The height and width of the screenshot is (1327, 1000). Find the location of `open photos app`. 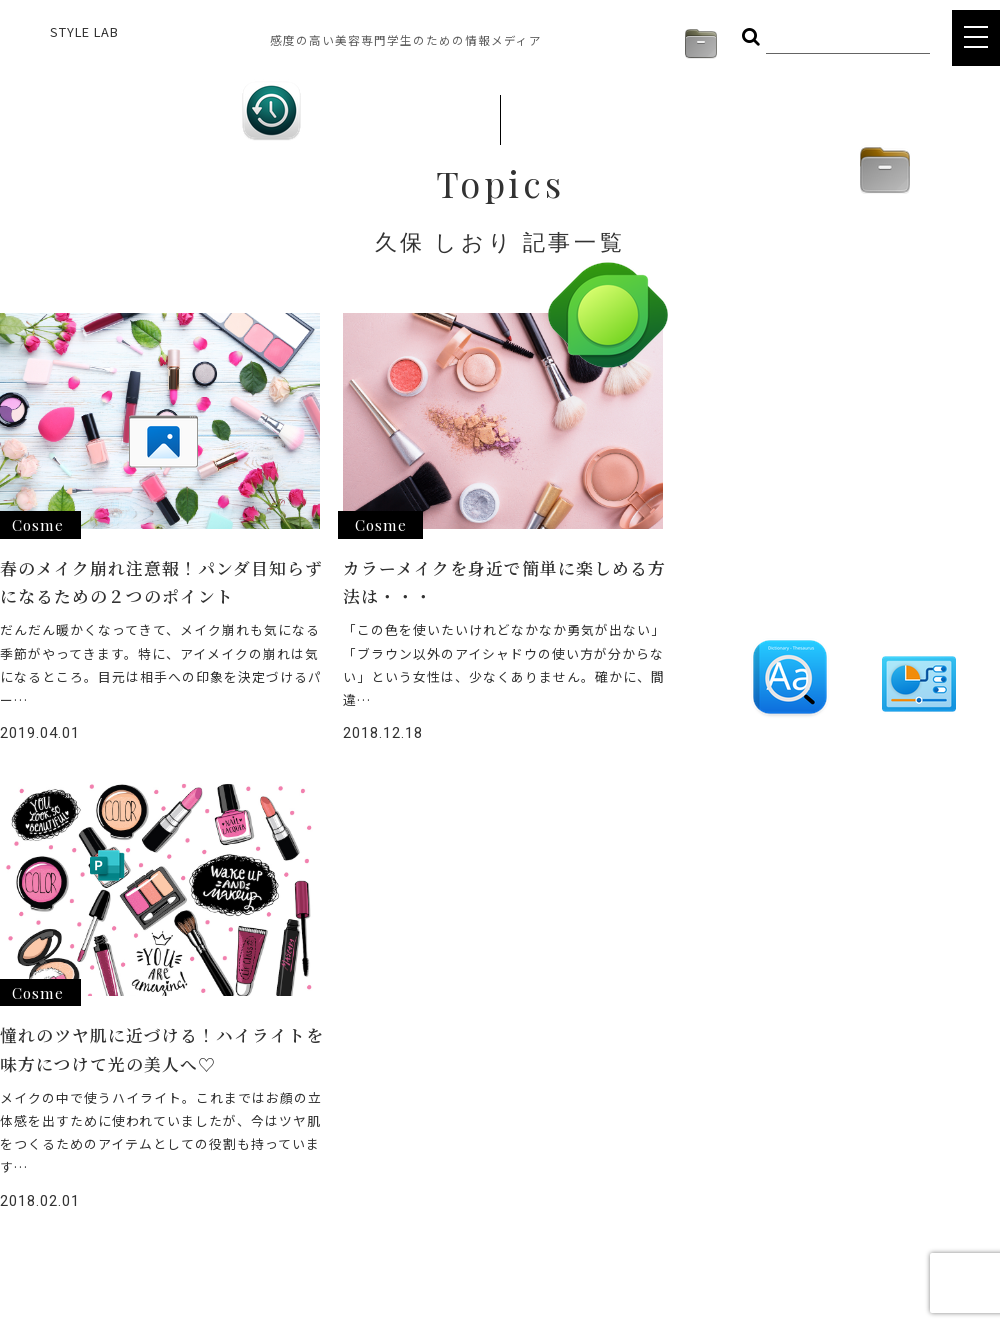

open photos app is located at coordinates (163, 441).